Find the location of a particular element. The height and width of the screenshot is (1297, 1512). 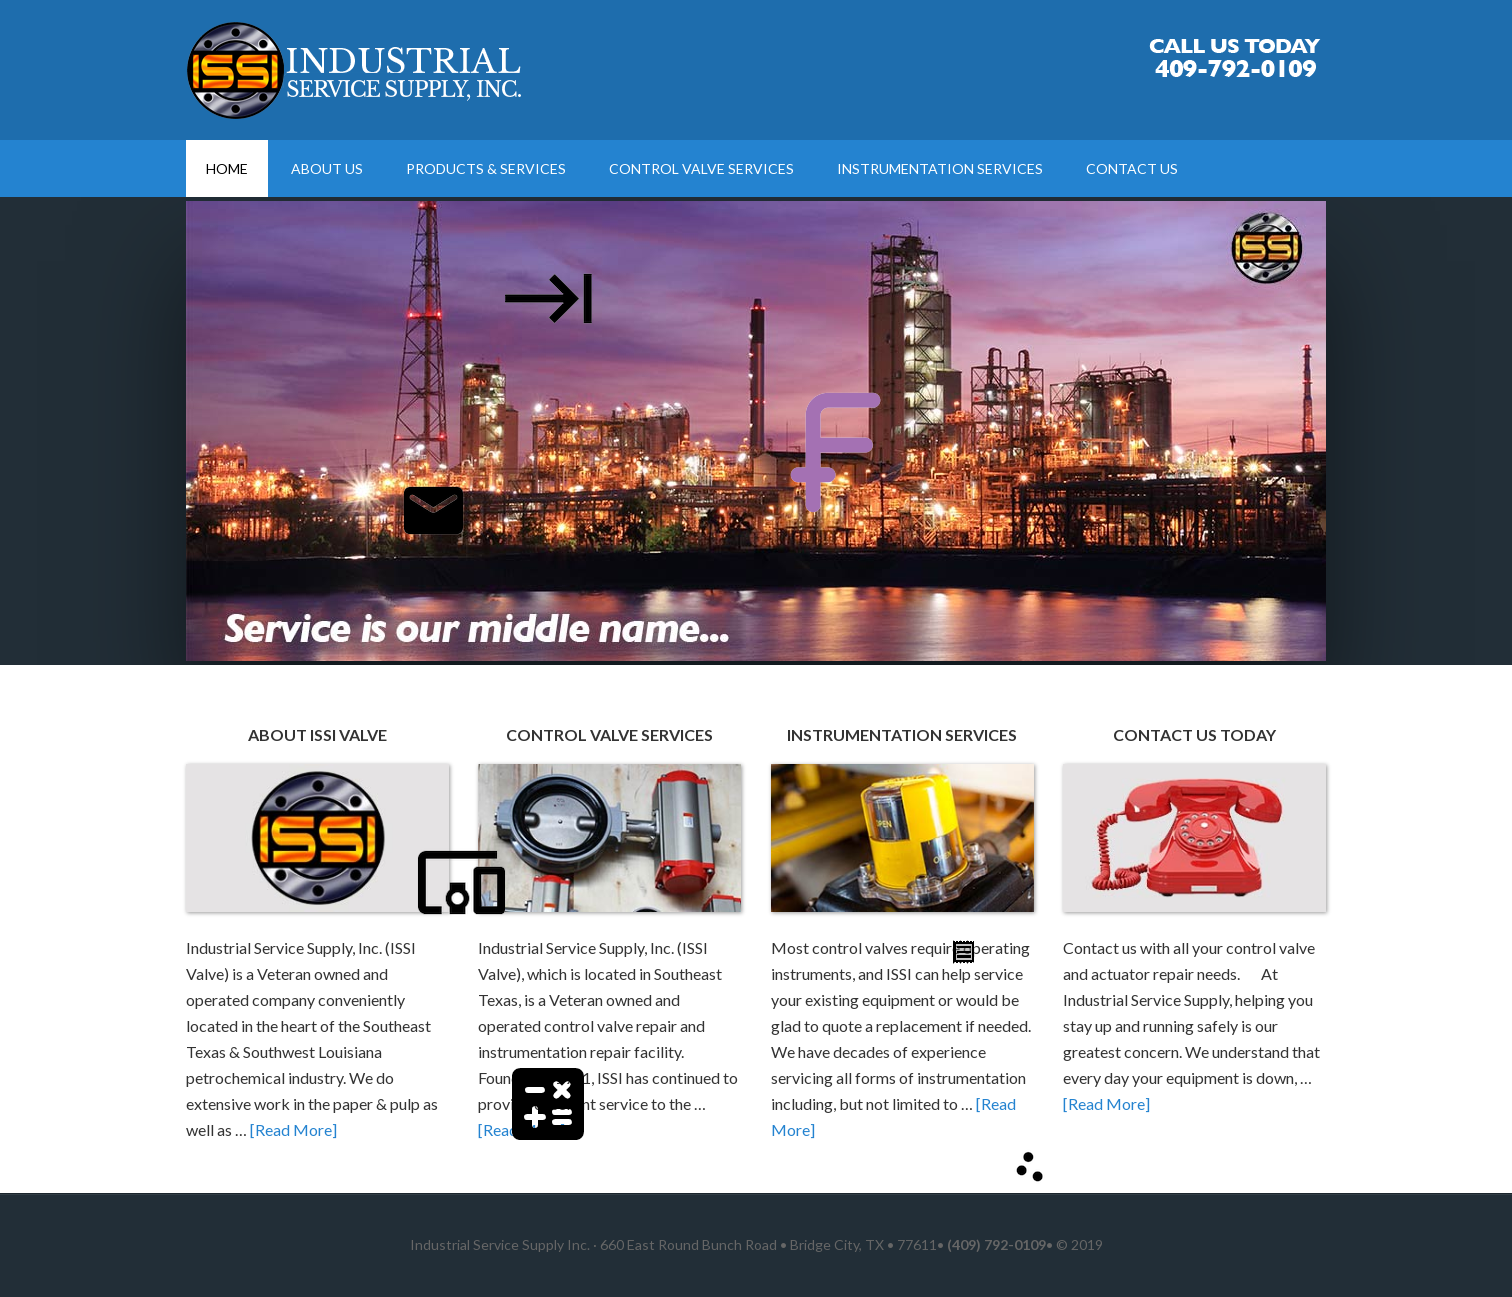

indicates Swiss franc currency is located at coordinates (835, 452).